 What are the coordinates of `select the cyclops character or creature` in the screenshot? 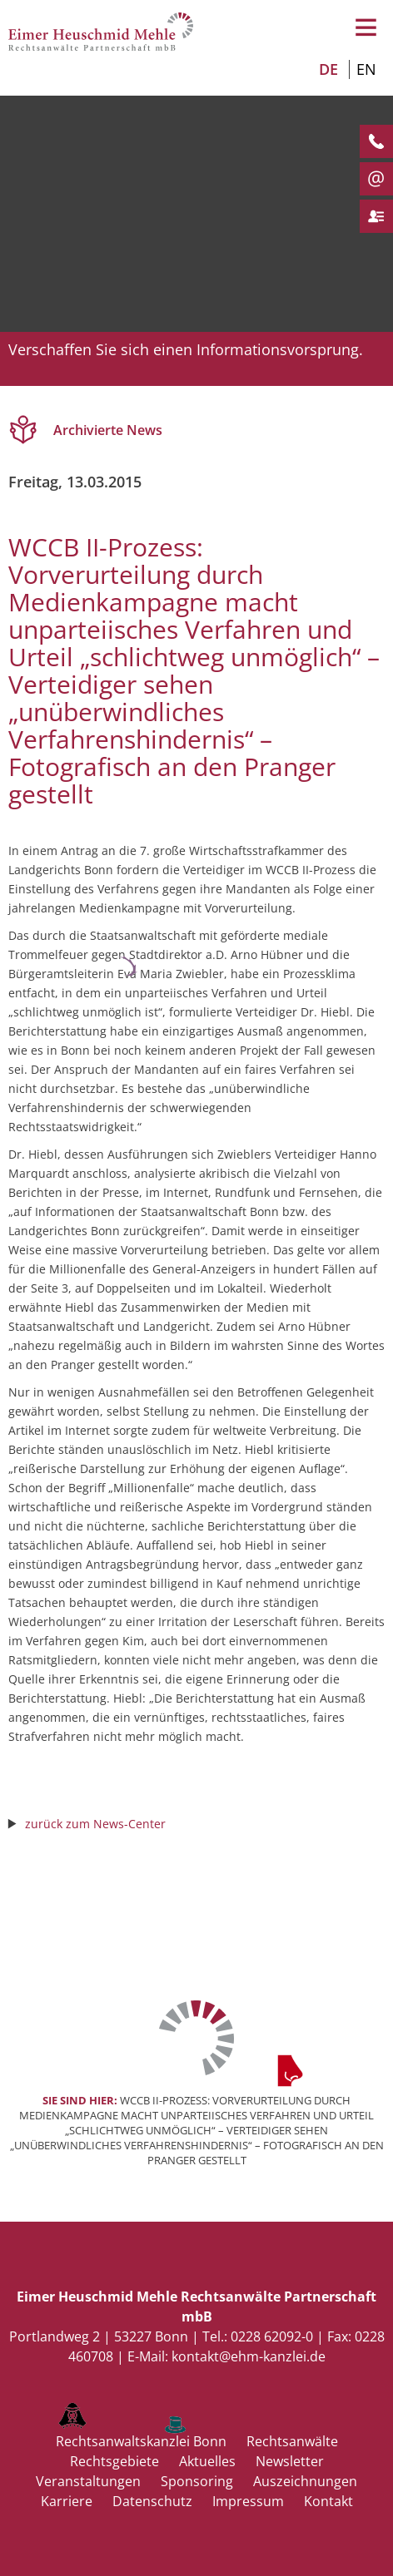 It's located at (72, 2417).